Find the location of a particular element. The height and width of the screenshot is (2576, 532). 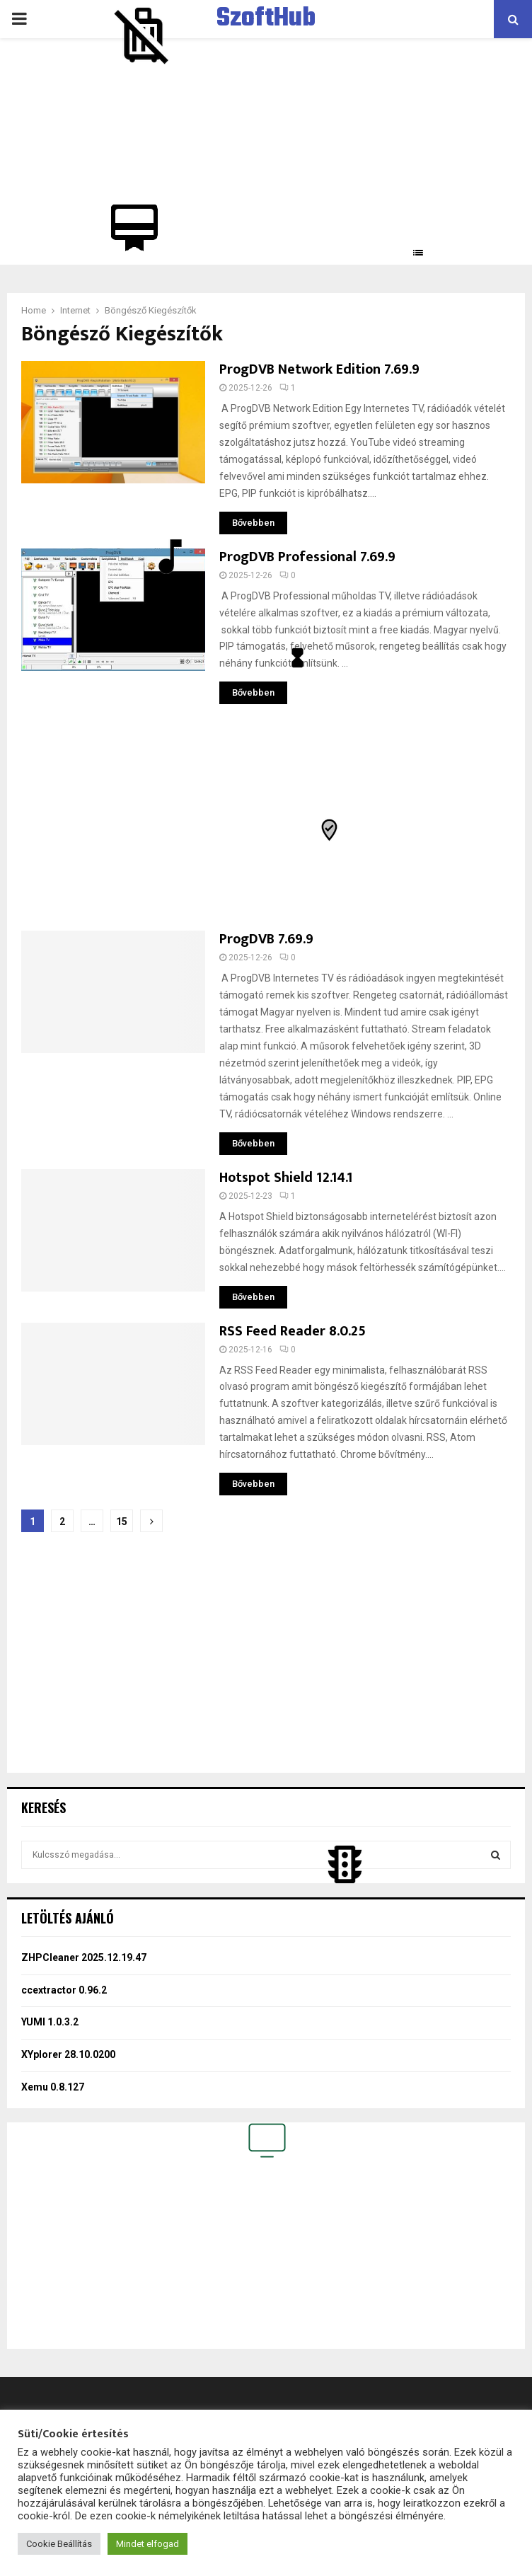

indicates a process is loading or in progress is located at coordinates (297, 657).